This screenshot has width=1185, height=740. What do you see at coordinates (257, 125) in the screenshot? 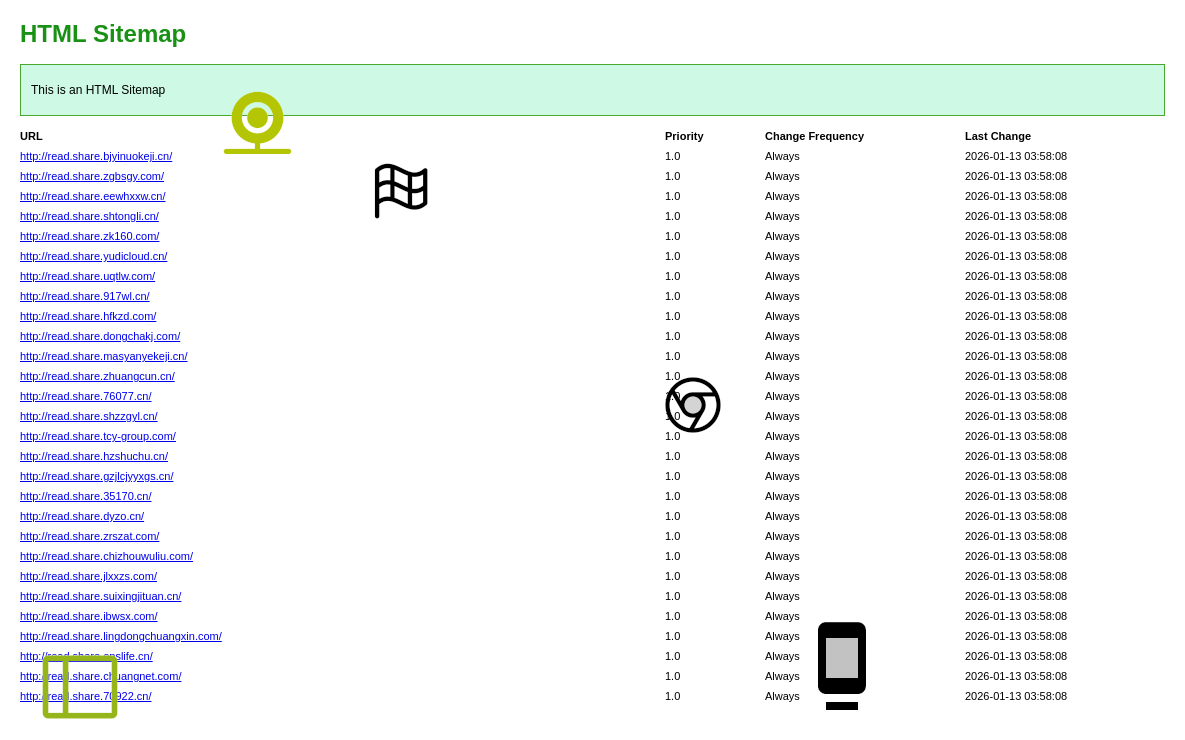
I see `enable webcam or video camera` at bounding box center [257, 125].